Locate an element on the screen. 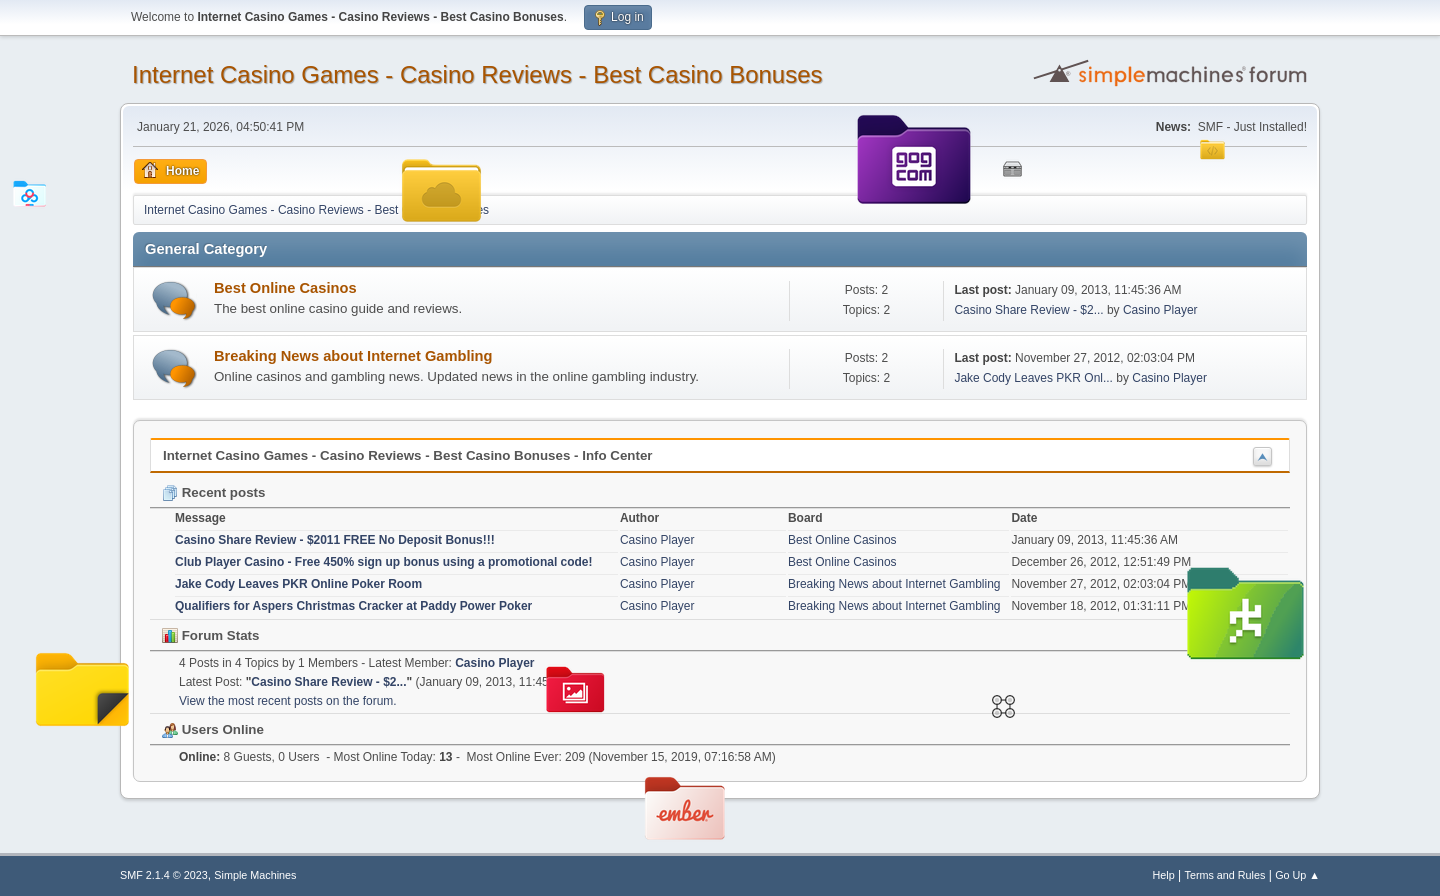 The image size is (1440, 896). open your code projects folder is located at coordinates (1212, 149).